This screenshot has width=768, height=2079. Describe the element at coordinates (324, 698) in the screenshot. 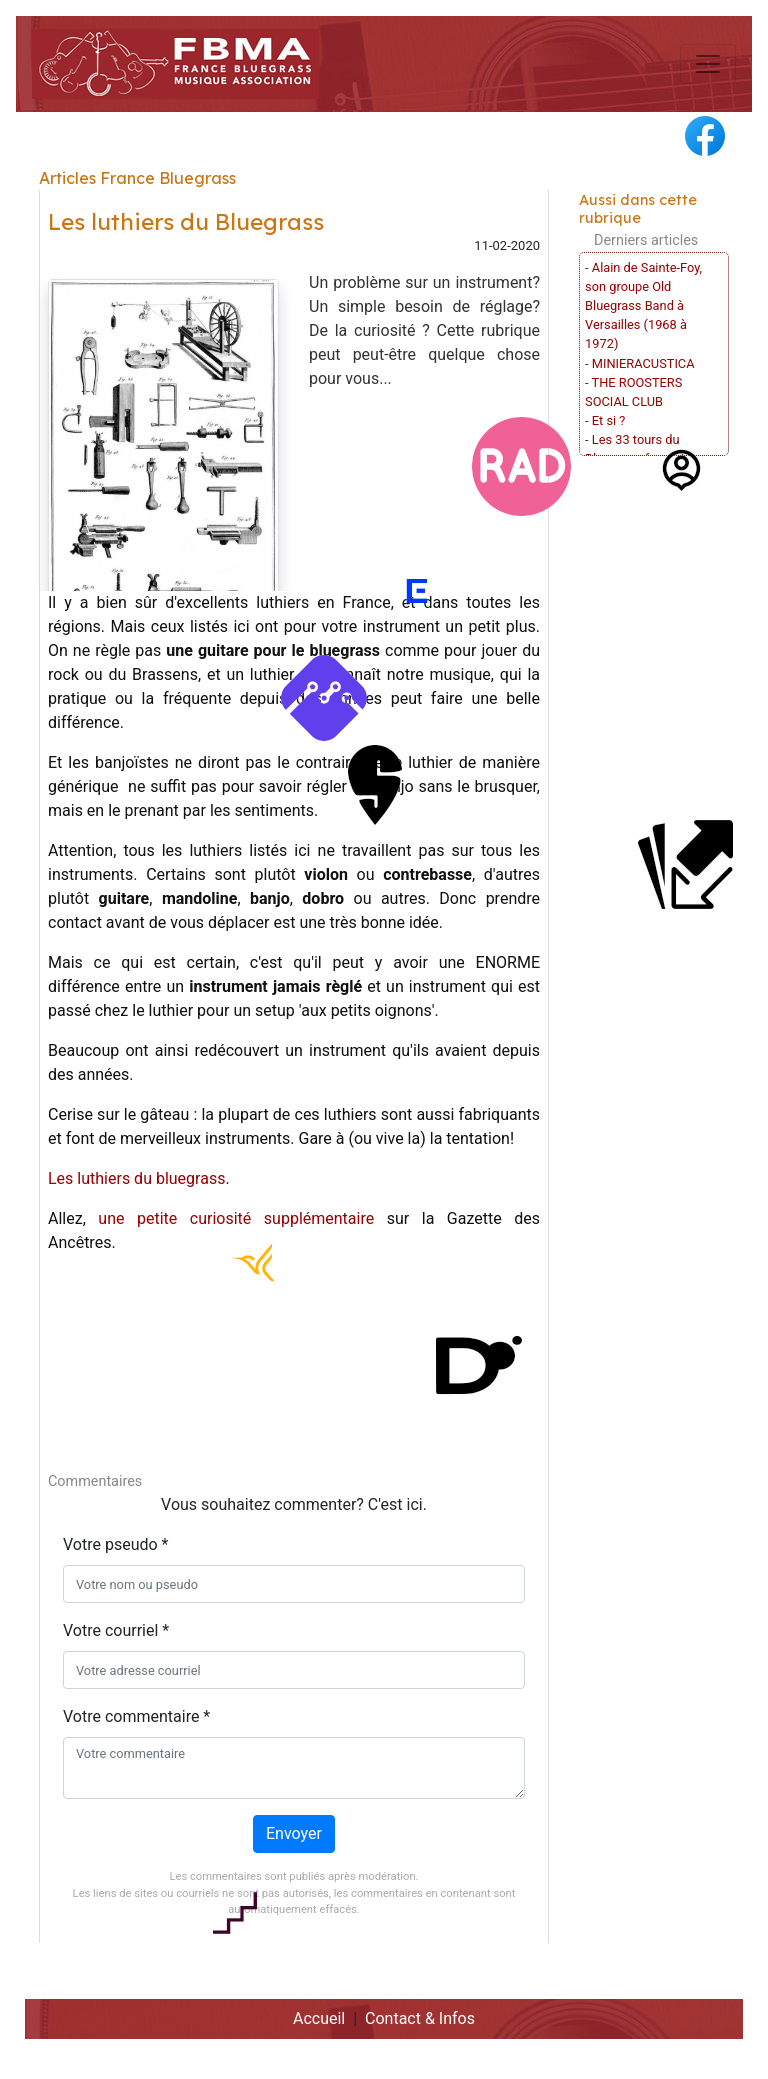

I see `mongoose.ws logo` at that location.